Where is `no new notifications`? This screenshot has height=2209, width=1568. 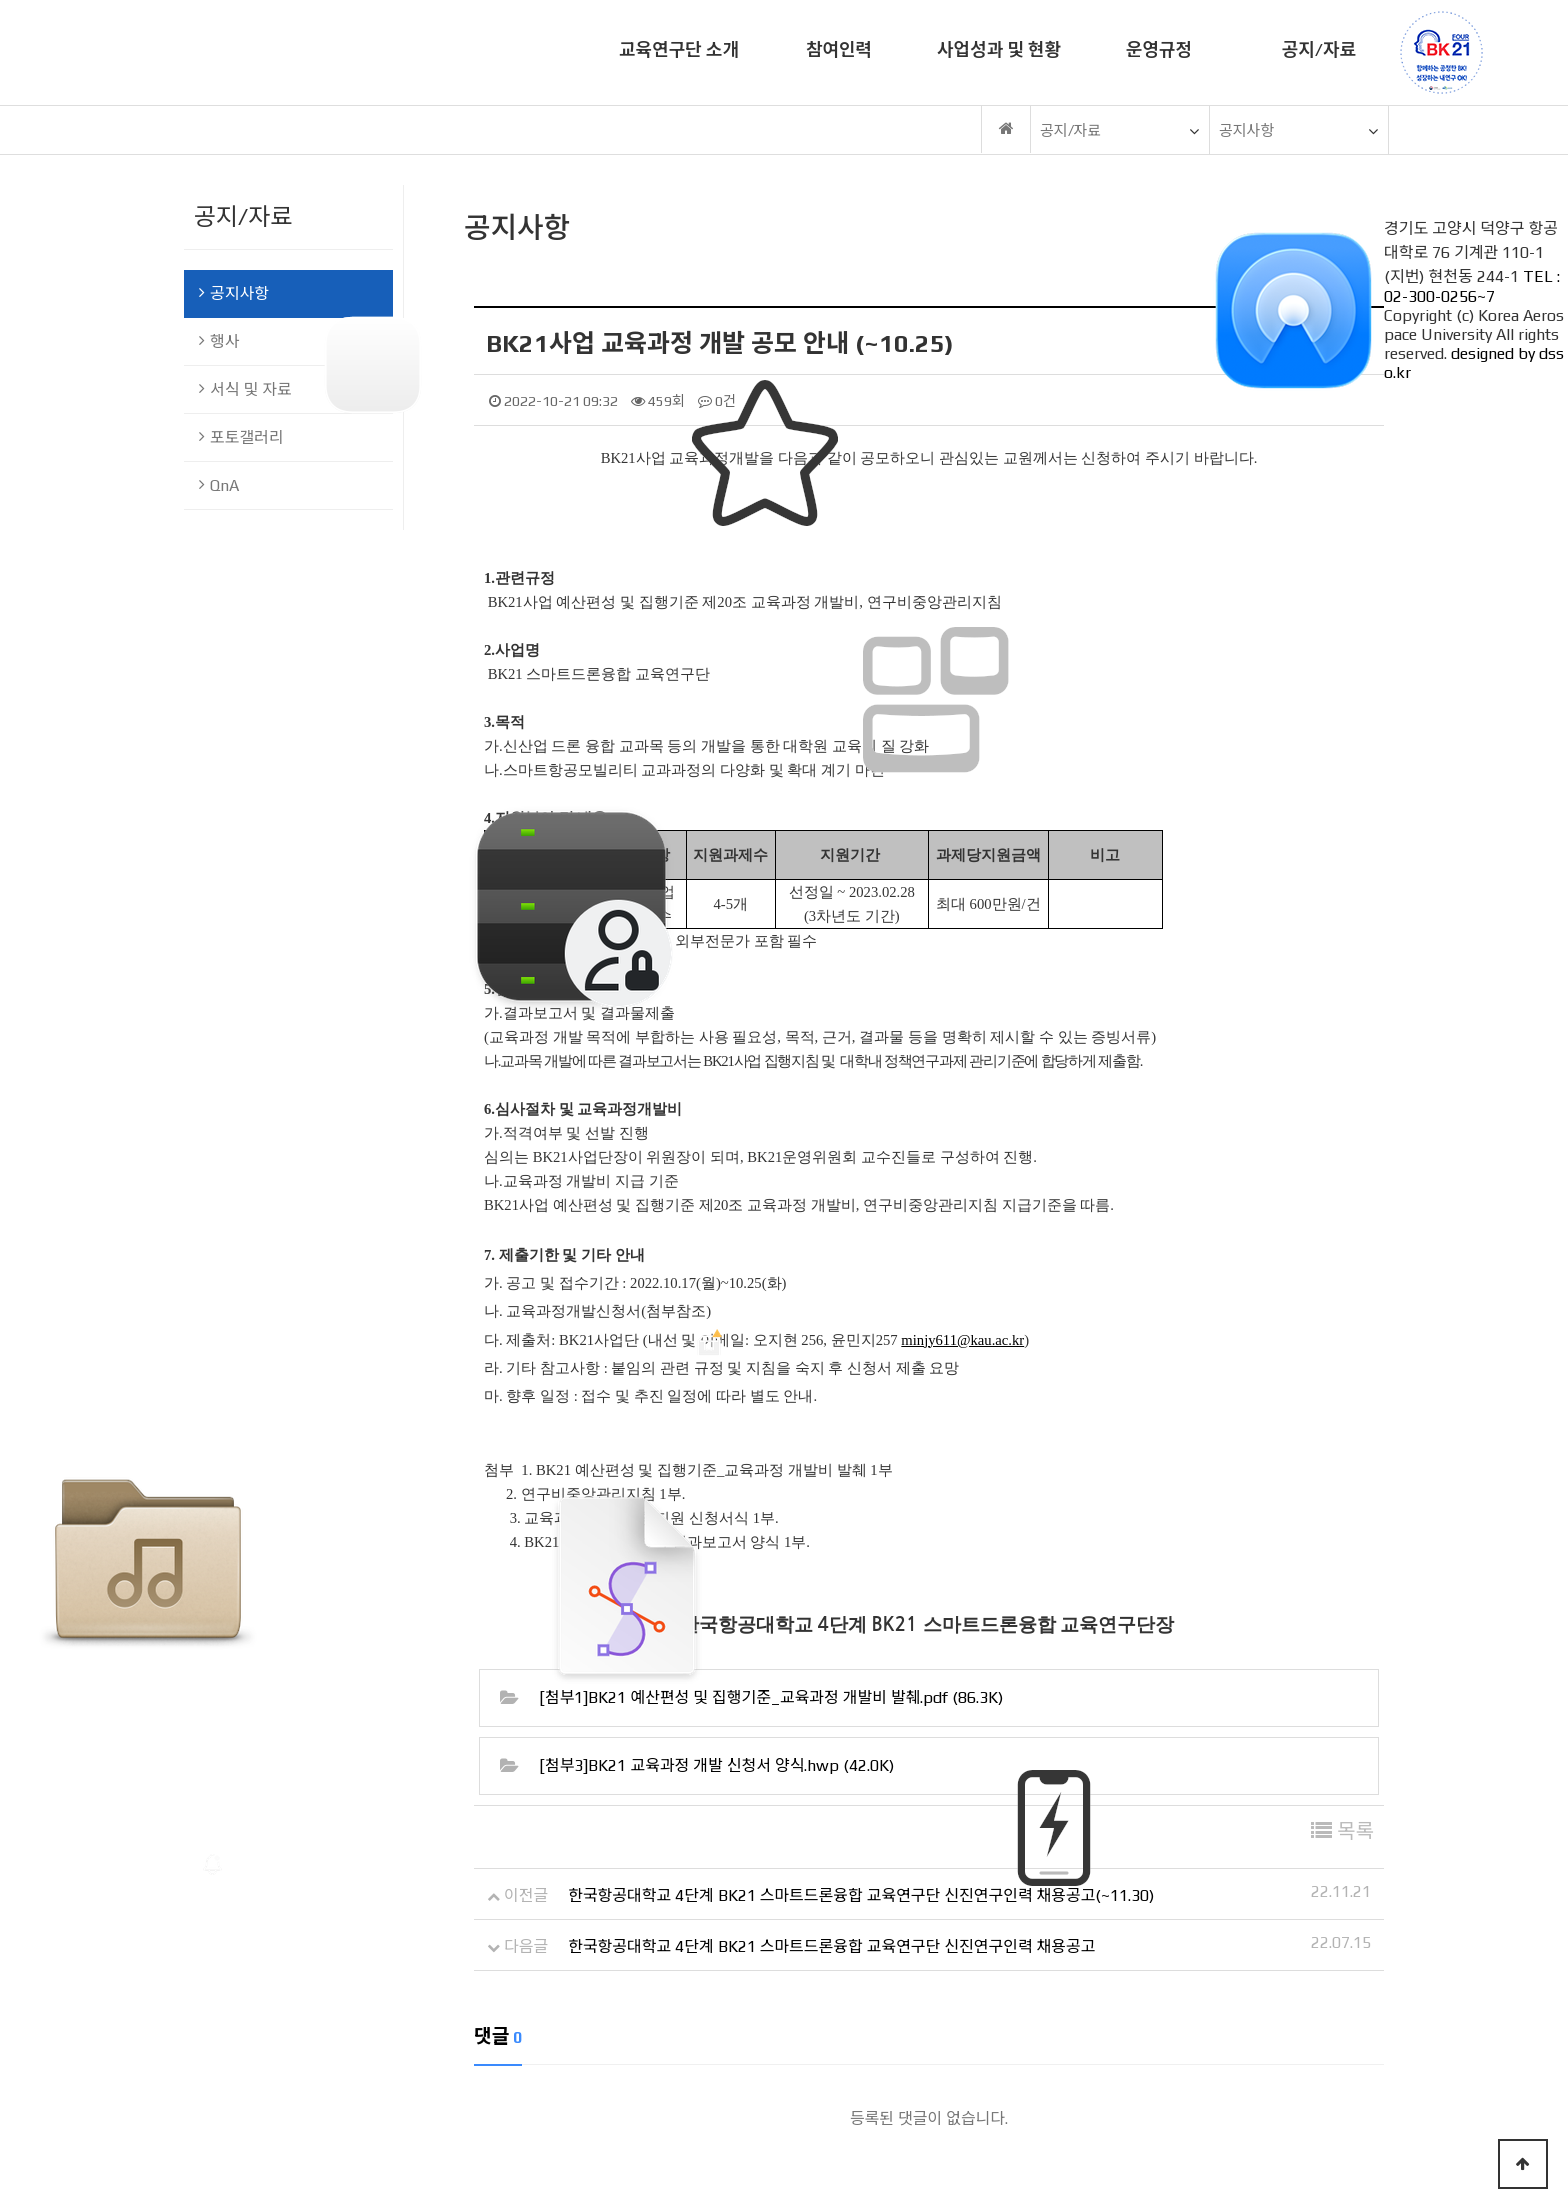 no new notifications is located at coordinates (212, 1864).